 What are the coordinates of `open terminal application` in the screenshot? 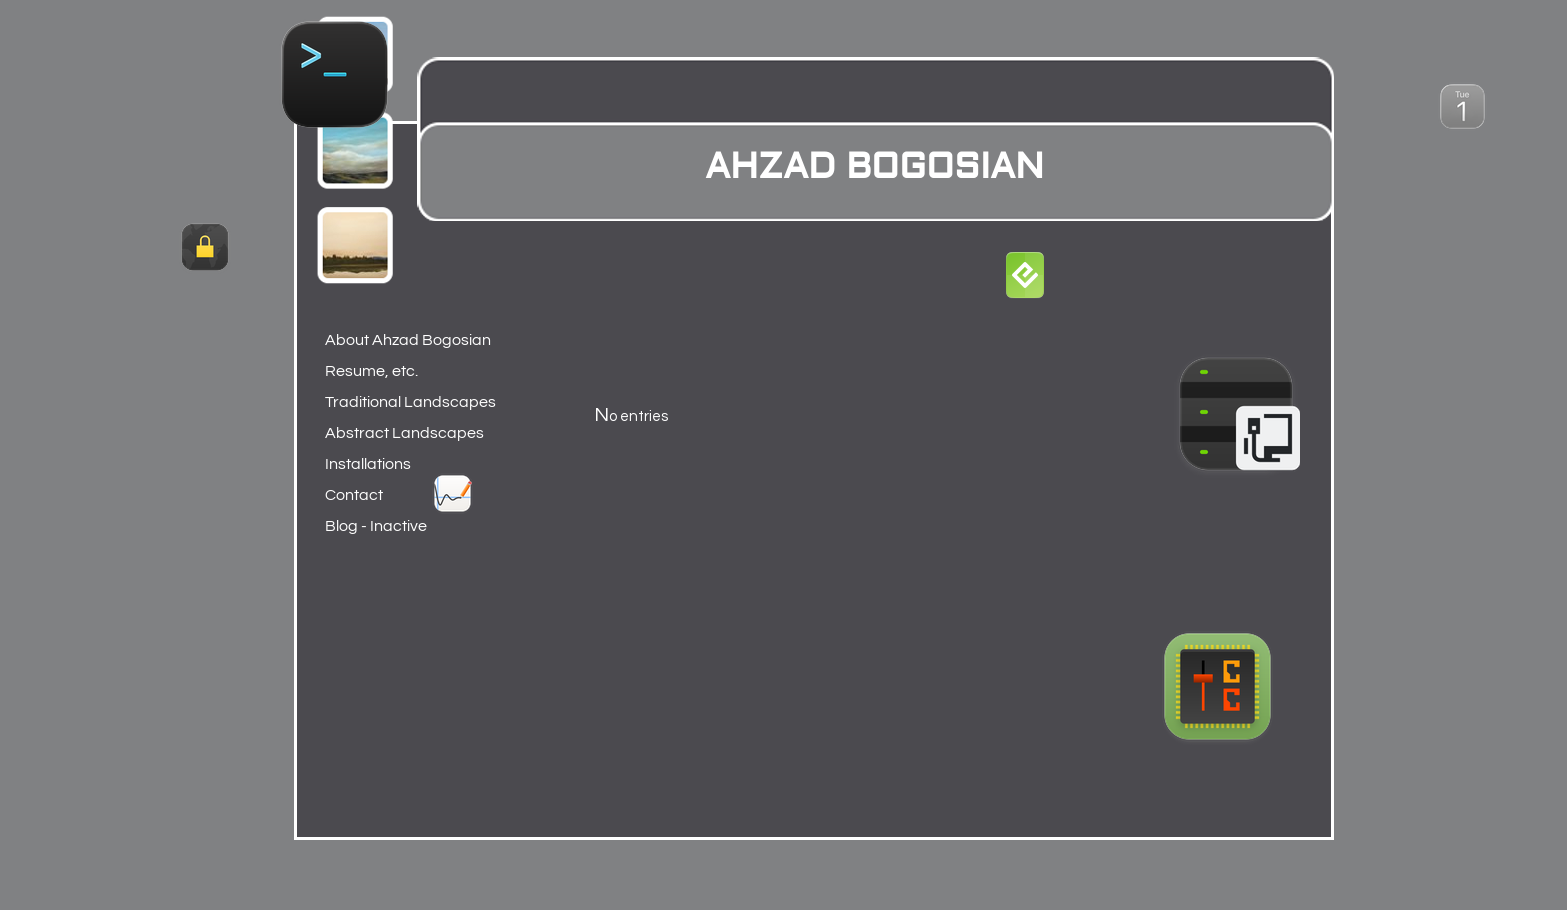 It's located at (334, 74).